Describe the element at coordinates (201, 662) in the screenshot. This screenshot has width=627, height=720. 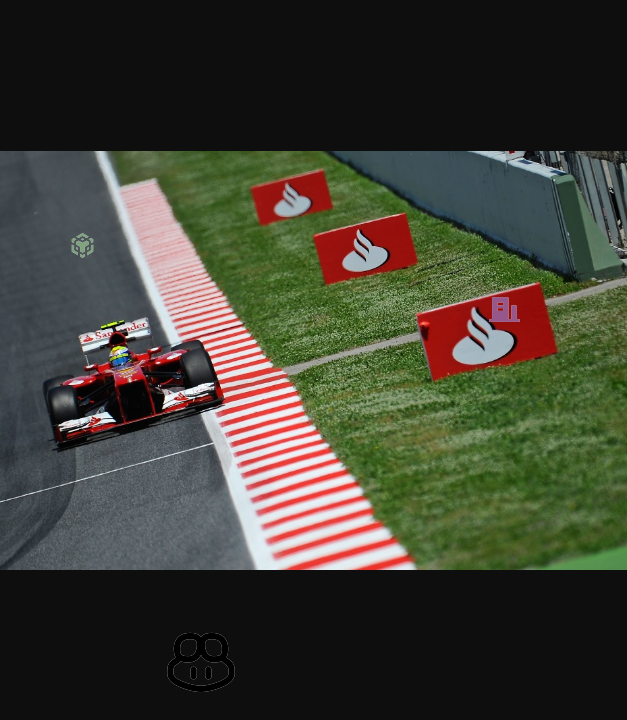
I see `open microsoft copilot ai assistant` at that location.